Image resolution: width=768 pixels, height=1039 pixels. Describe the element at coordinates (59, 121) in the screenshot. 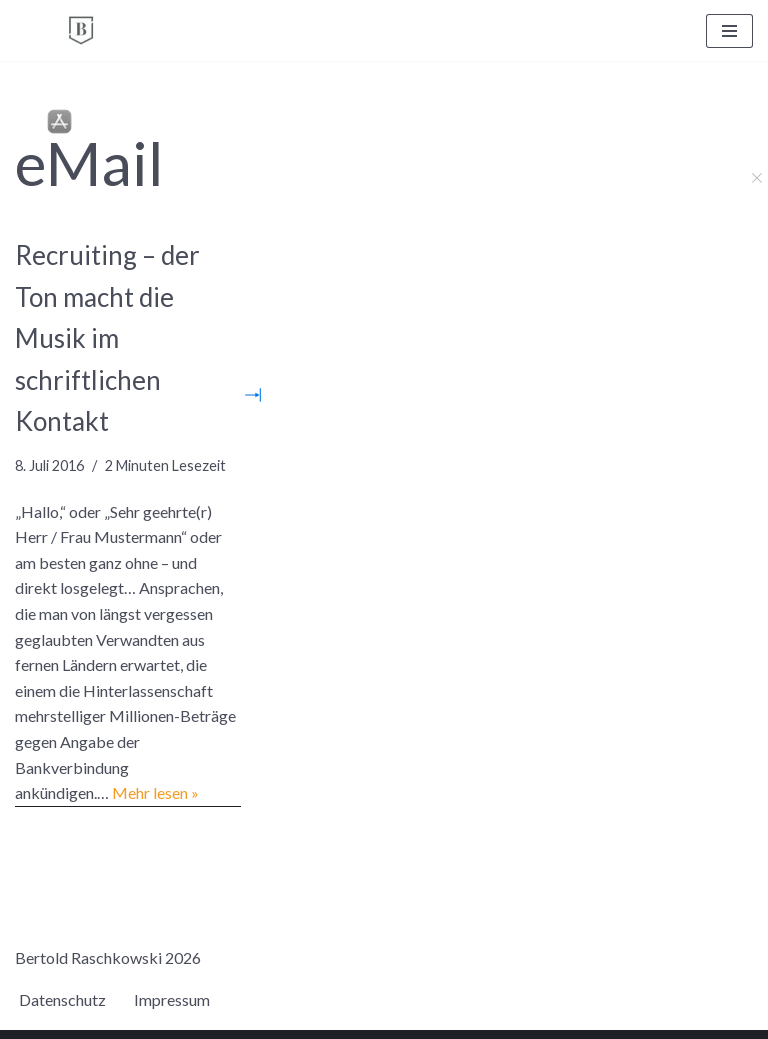

I see `open the App Store to browse and download apps` at that location.